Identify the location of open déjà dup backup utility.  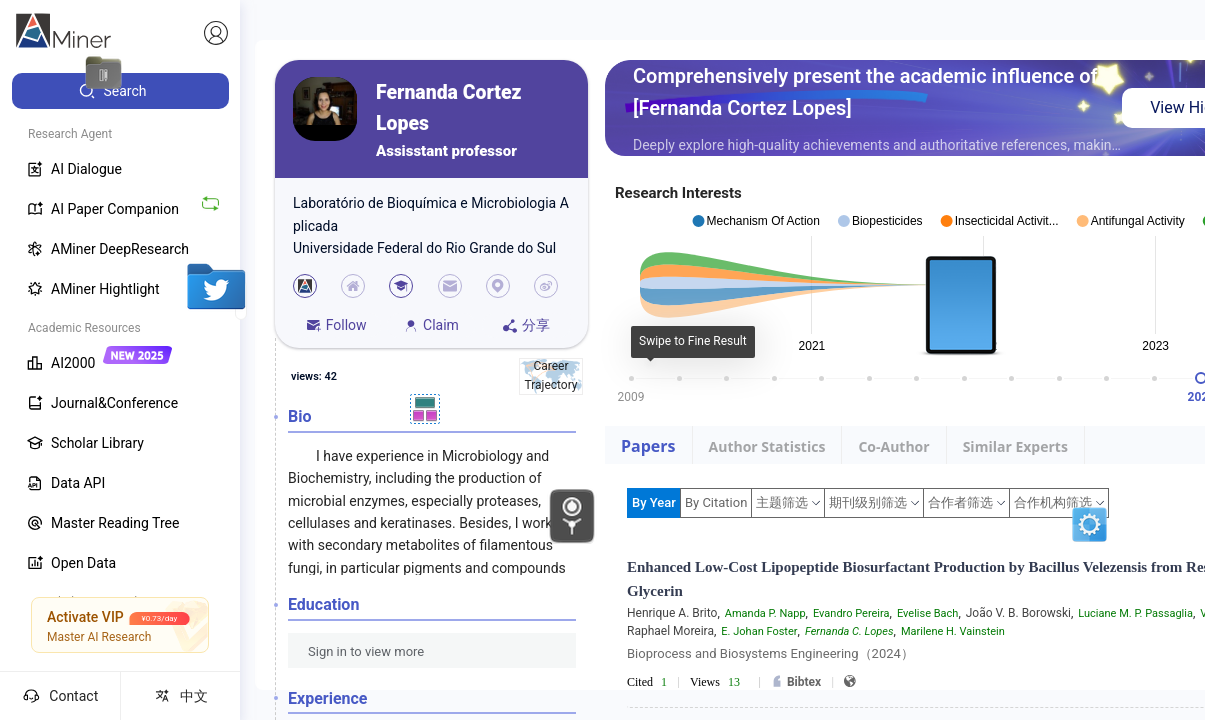
(572, 516).